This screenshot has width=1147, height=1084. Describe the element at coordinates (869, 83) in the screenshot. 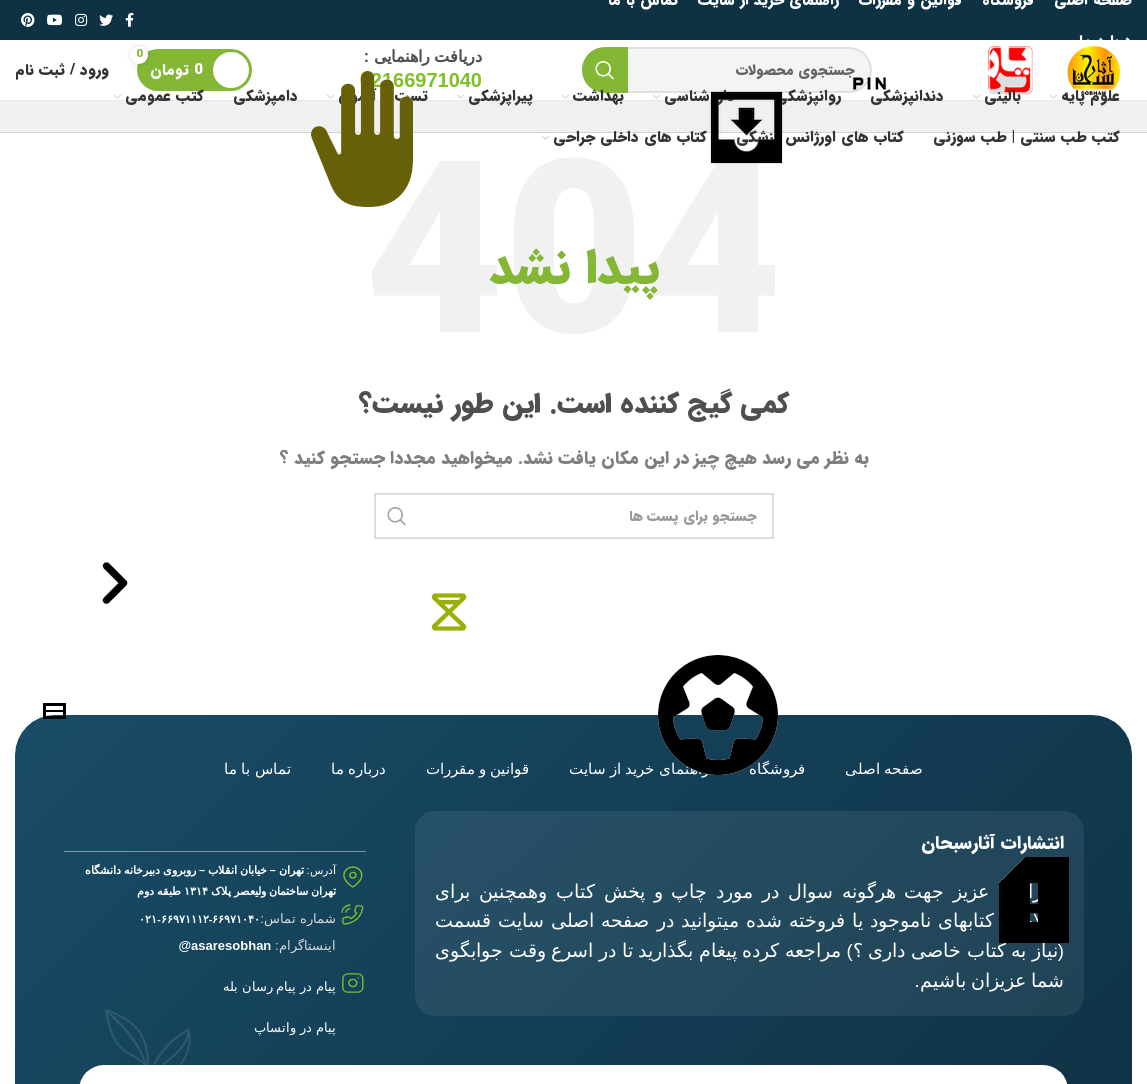

I see `enter PIN code for parental controls` at that location.